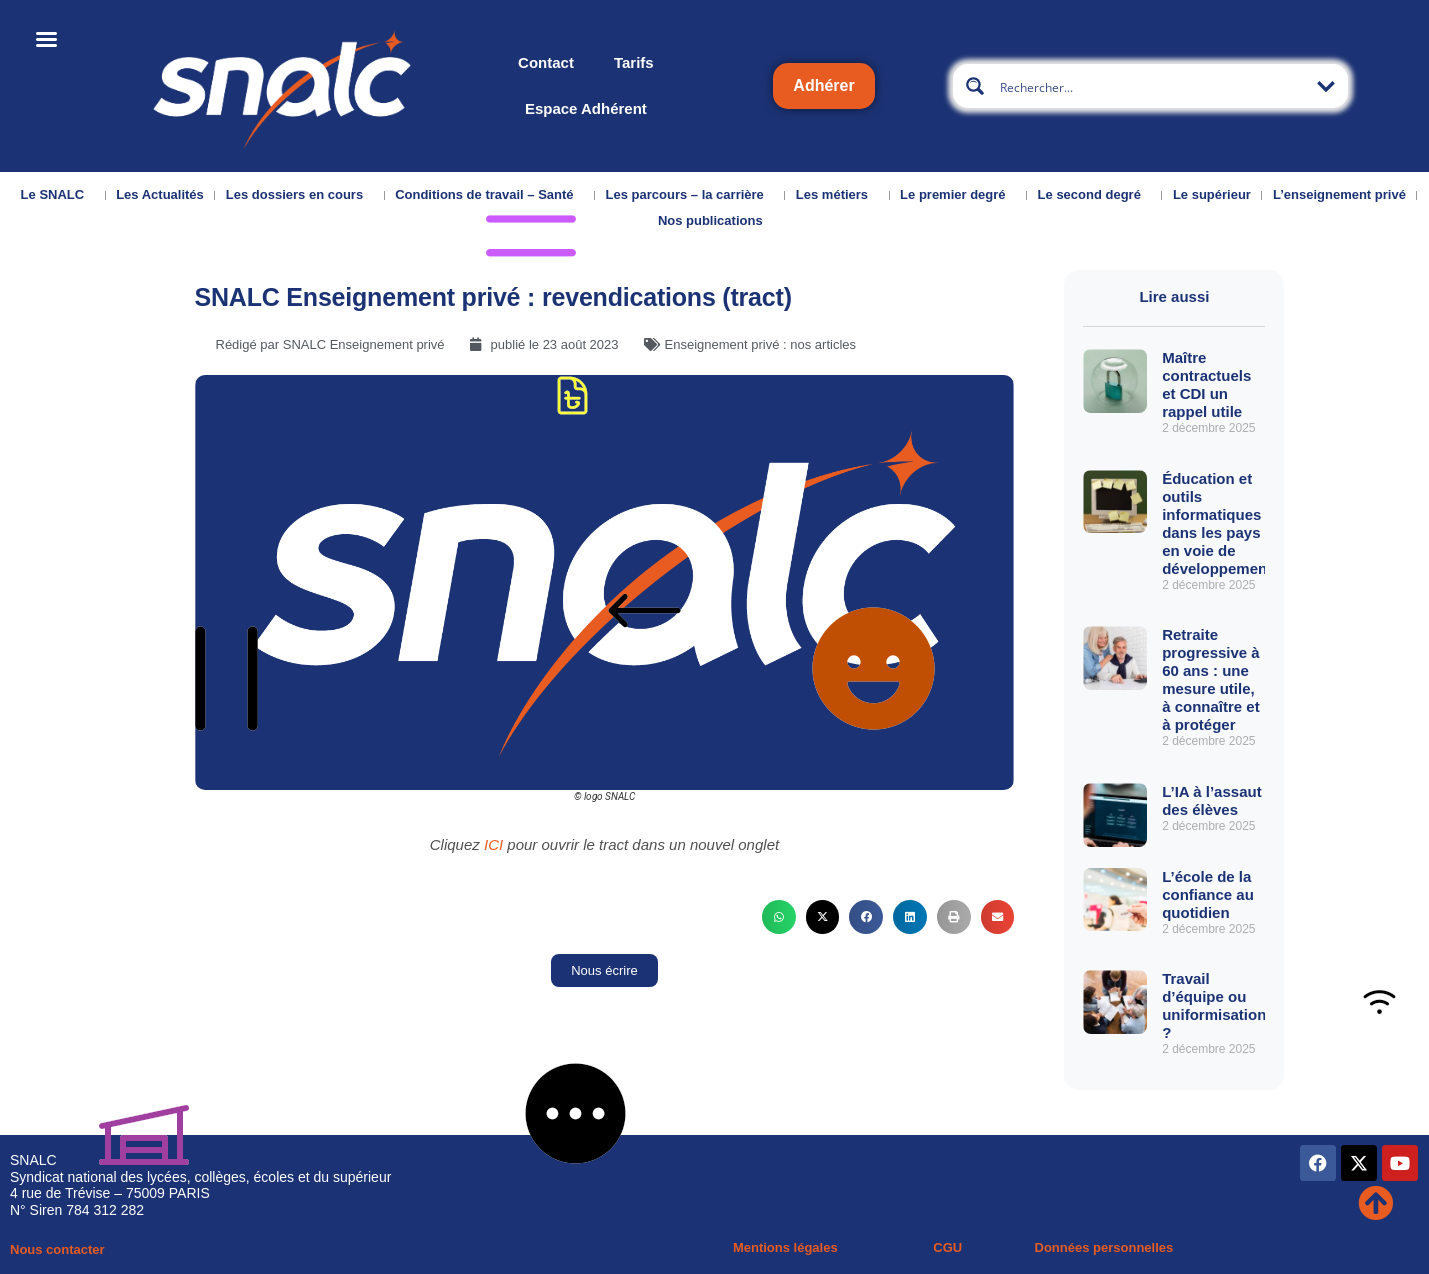  What do you see at coordinates (144, 1138) in the screenshot?
I see `access warehouse or storage management` at bounding box center [144, 1138].